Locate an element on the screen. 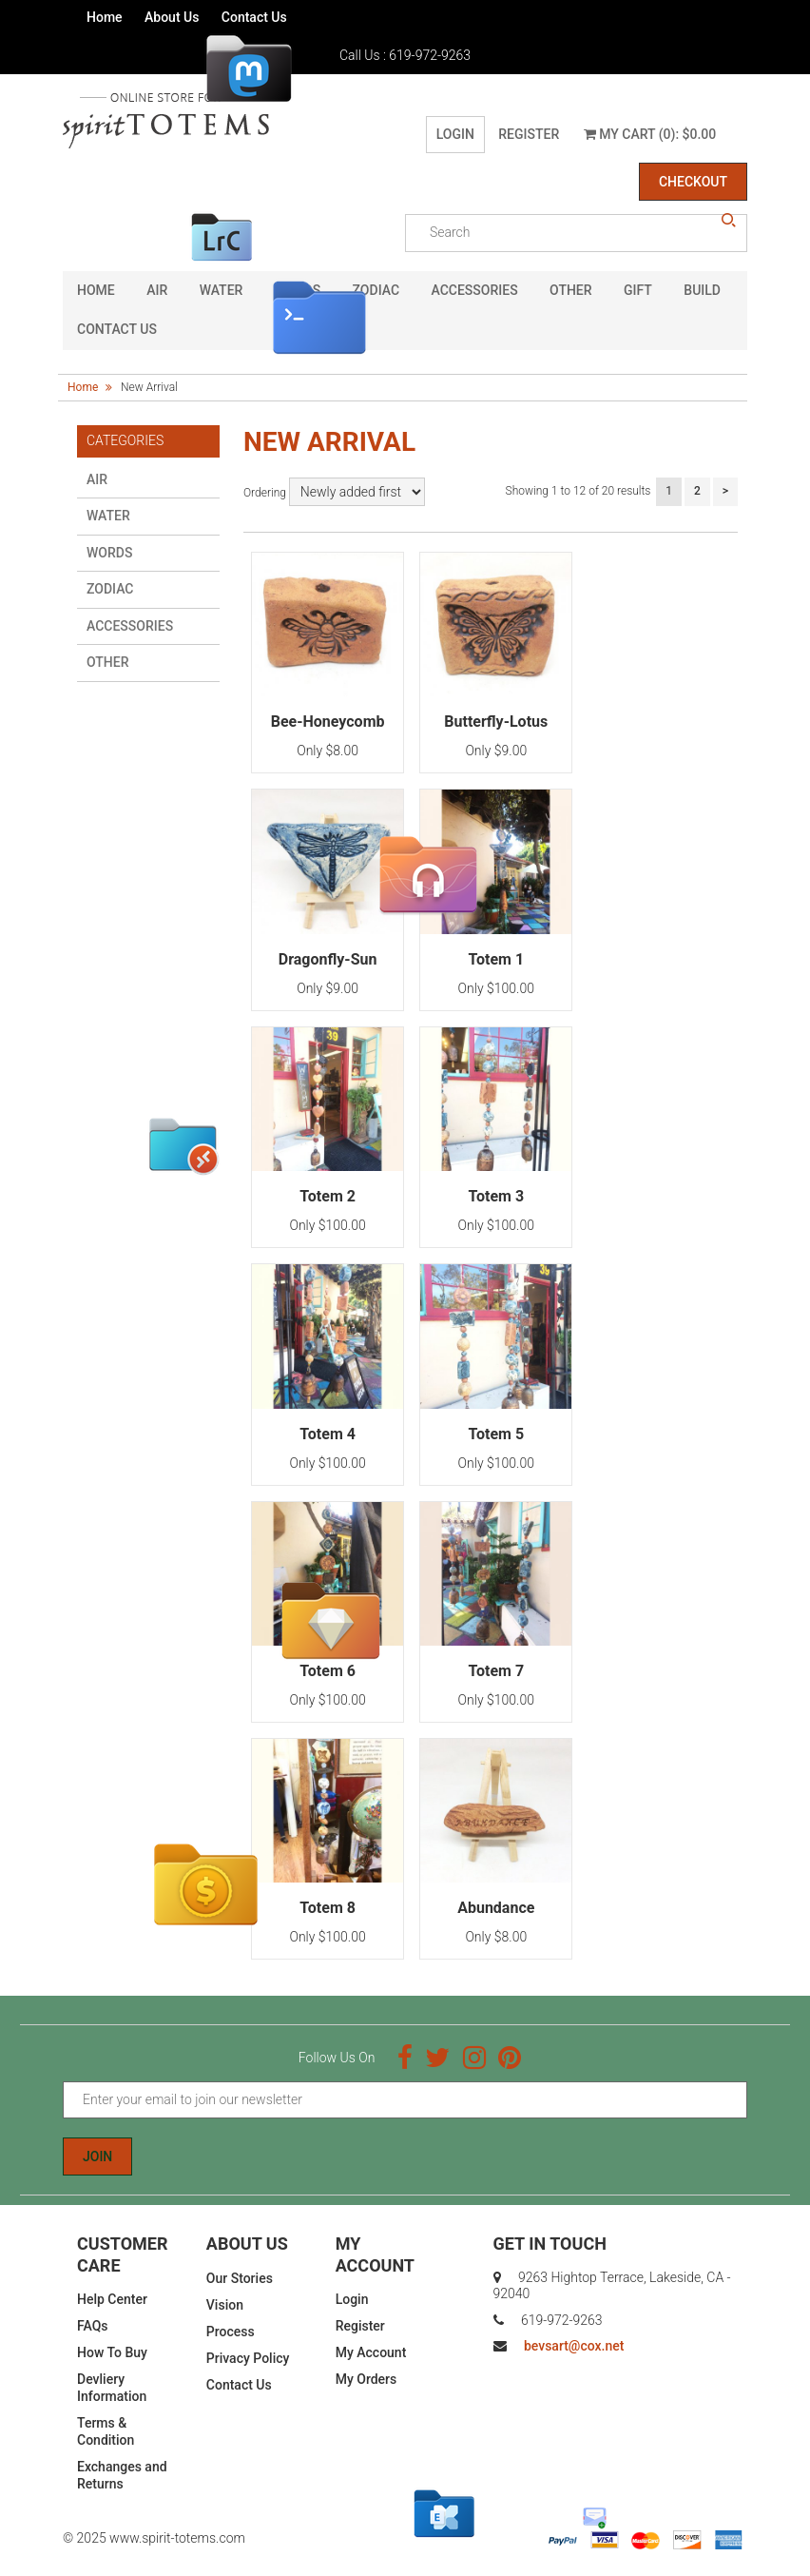  folder containing mastodon-related files is located at coordinates (248, 70).